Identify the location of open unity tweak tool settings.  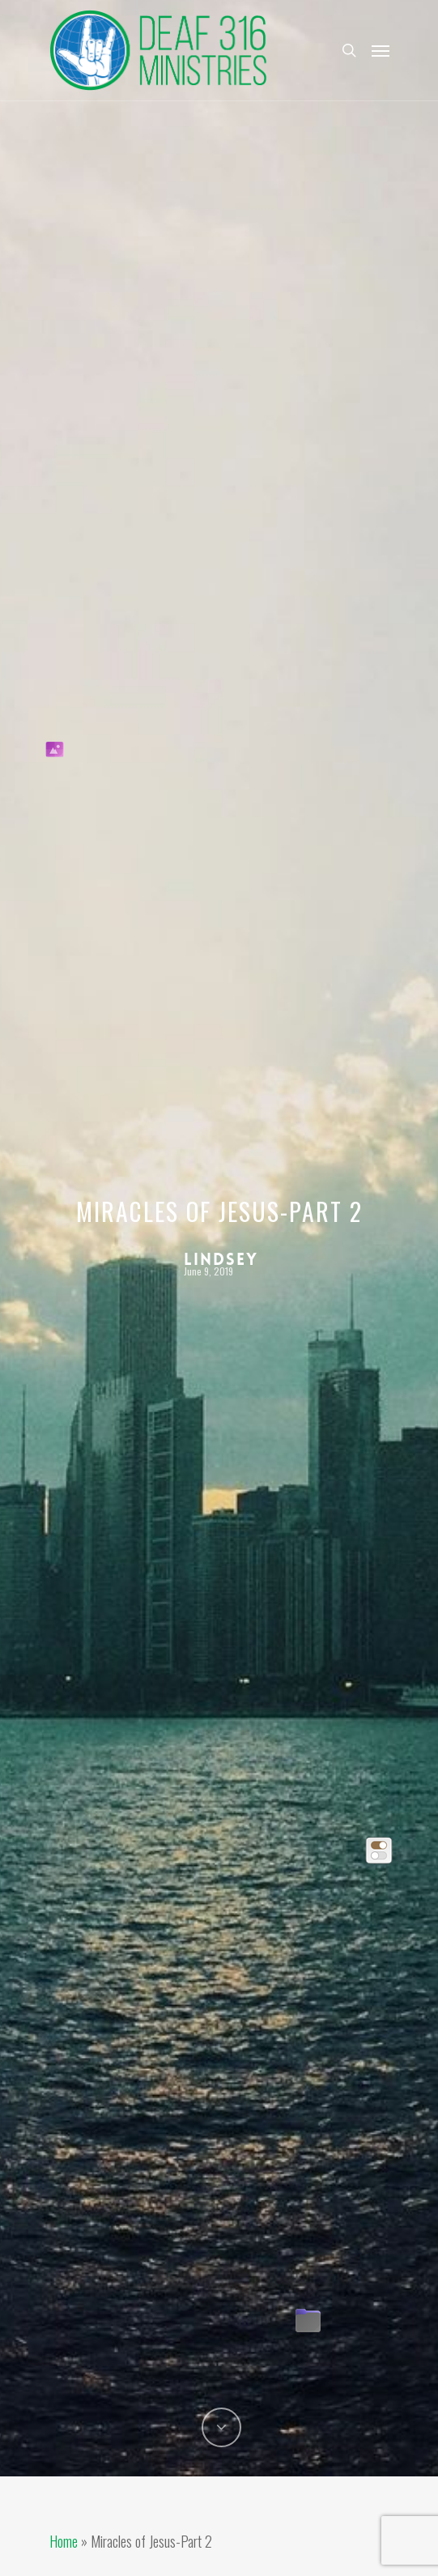
(379, 1850).